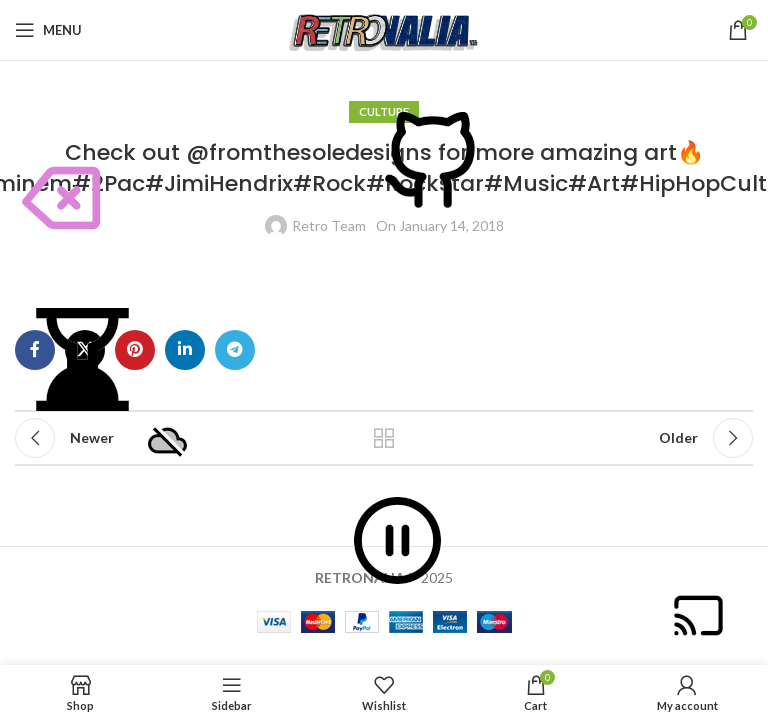  What do you see at coordinates (82, 359) in the screenshot?
I see `indicates loading or processing in progress` at bounding box center [82, 359].